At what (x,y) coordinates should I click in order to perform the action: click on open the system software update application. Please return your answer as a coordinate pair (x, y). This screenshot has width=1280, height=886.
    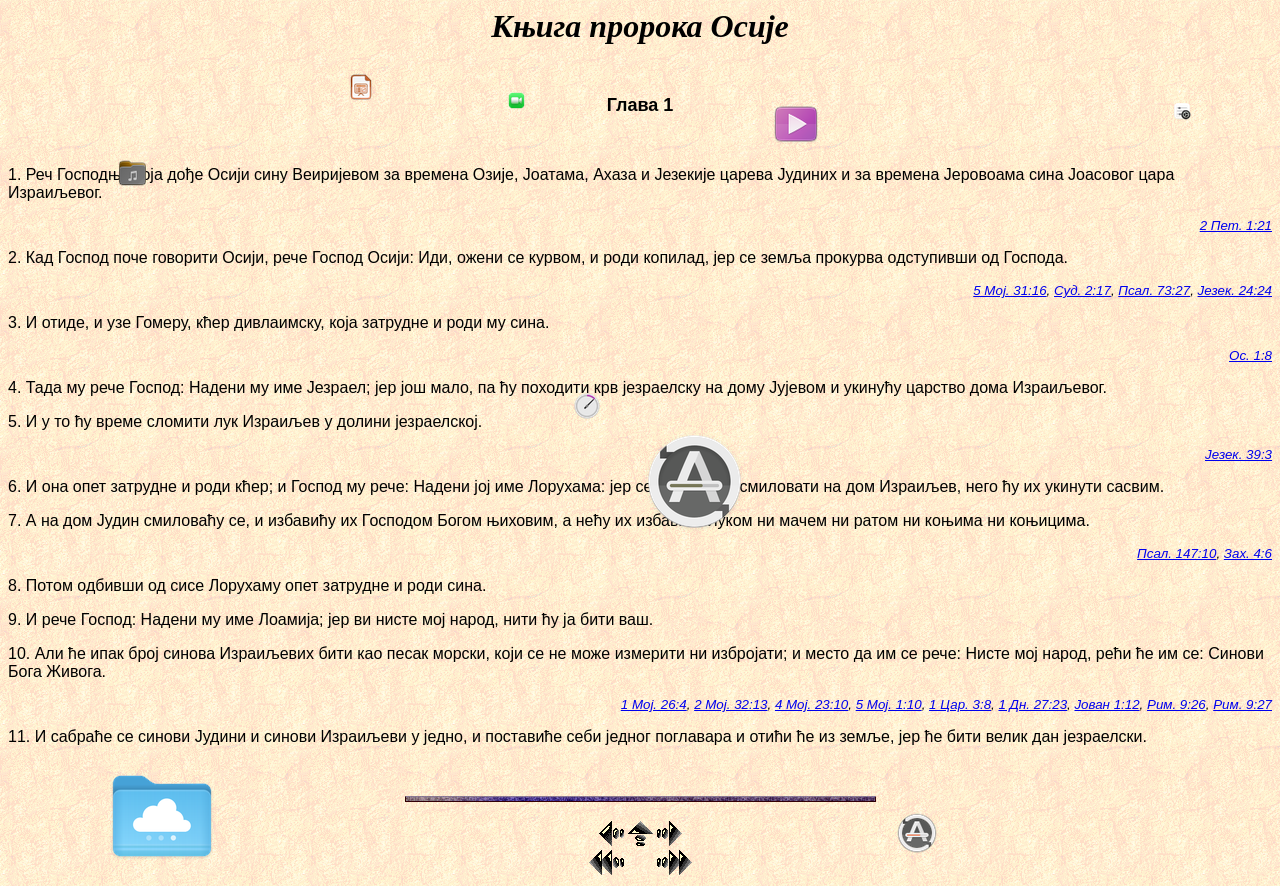
    Looking at the image, I should click on (917, 833).